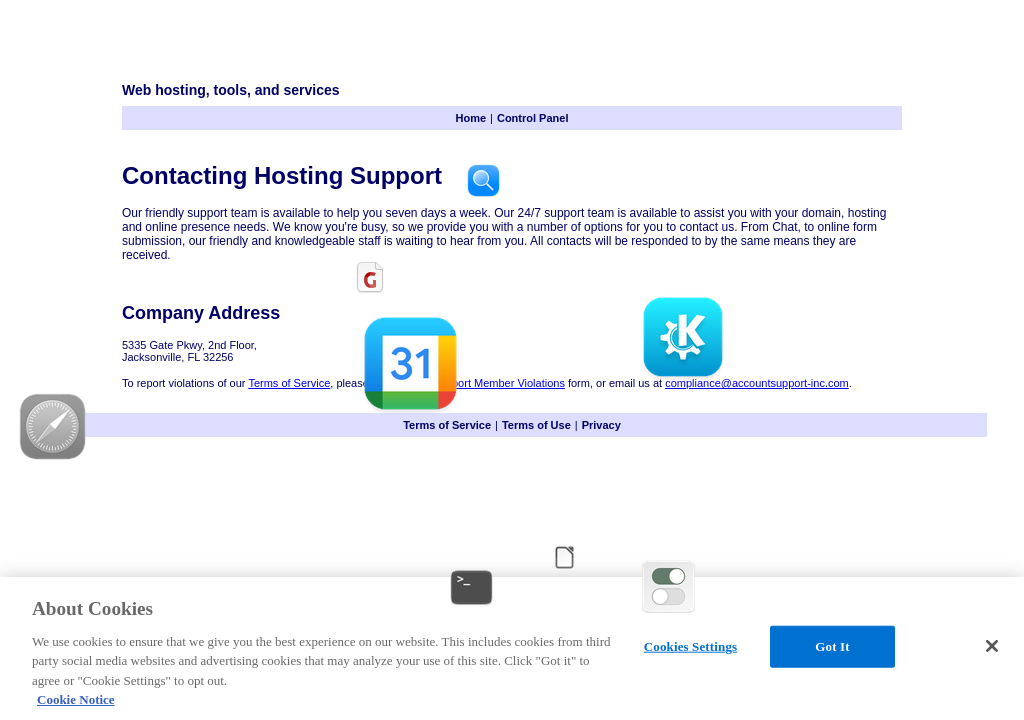 The width and height of the screenshot is (1024, 720). What do you see at coordinates (370, 277) in the screenshot?
I see `a G-code file used for CNC or 3D printing instructions` at bounding box center [370, 277].